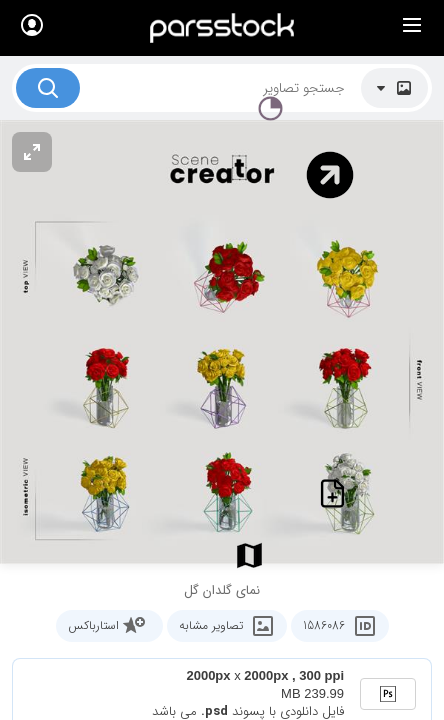 The image size is (444, 720). What do you see at coordinates (270, 108) in the screenshot?
I see `indicates 25% progress or completion` at bounding box center [270, 108].